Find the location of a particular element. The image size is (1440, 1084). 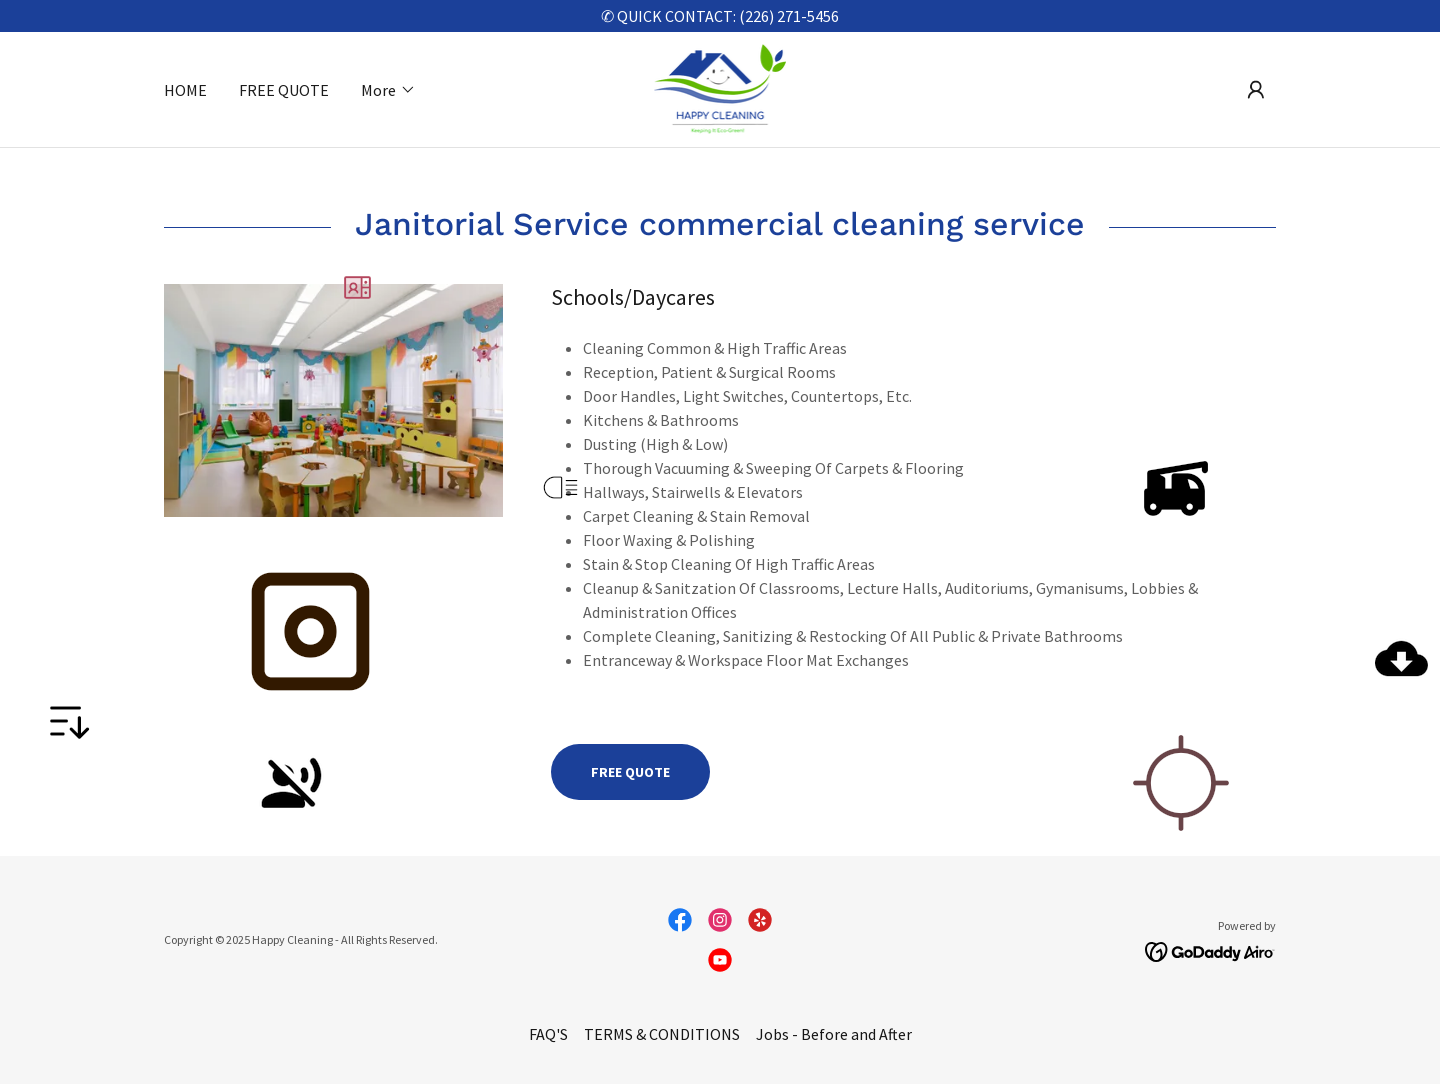

apply a mask to selected layer or object is located at coordinates (310, 631).